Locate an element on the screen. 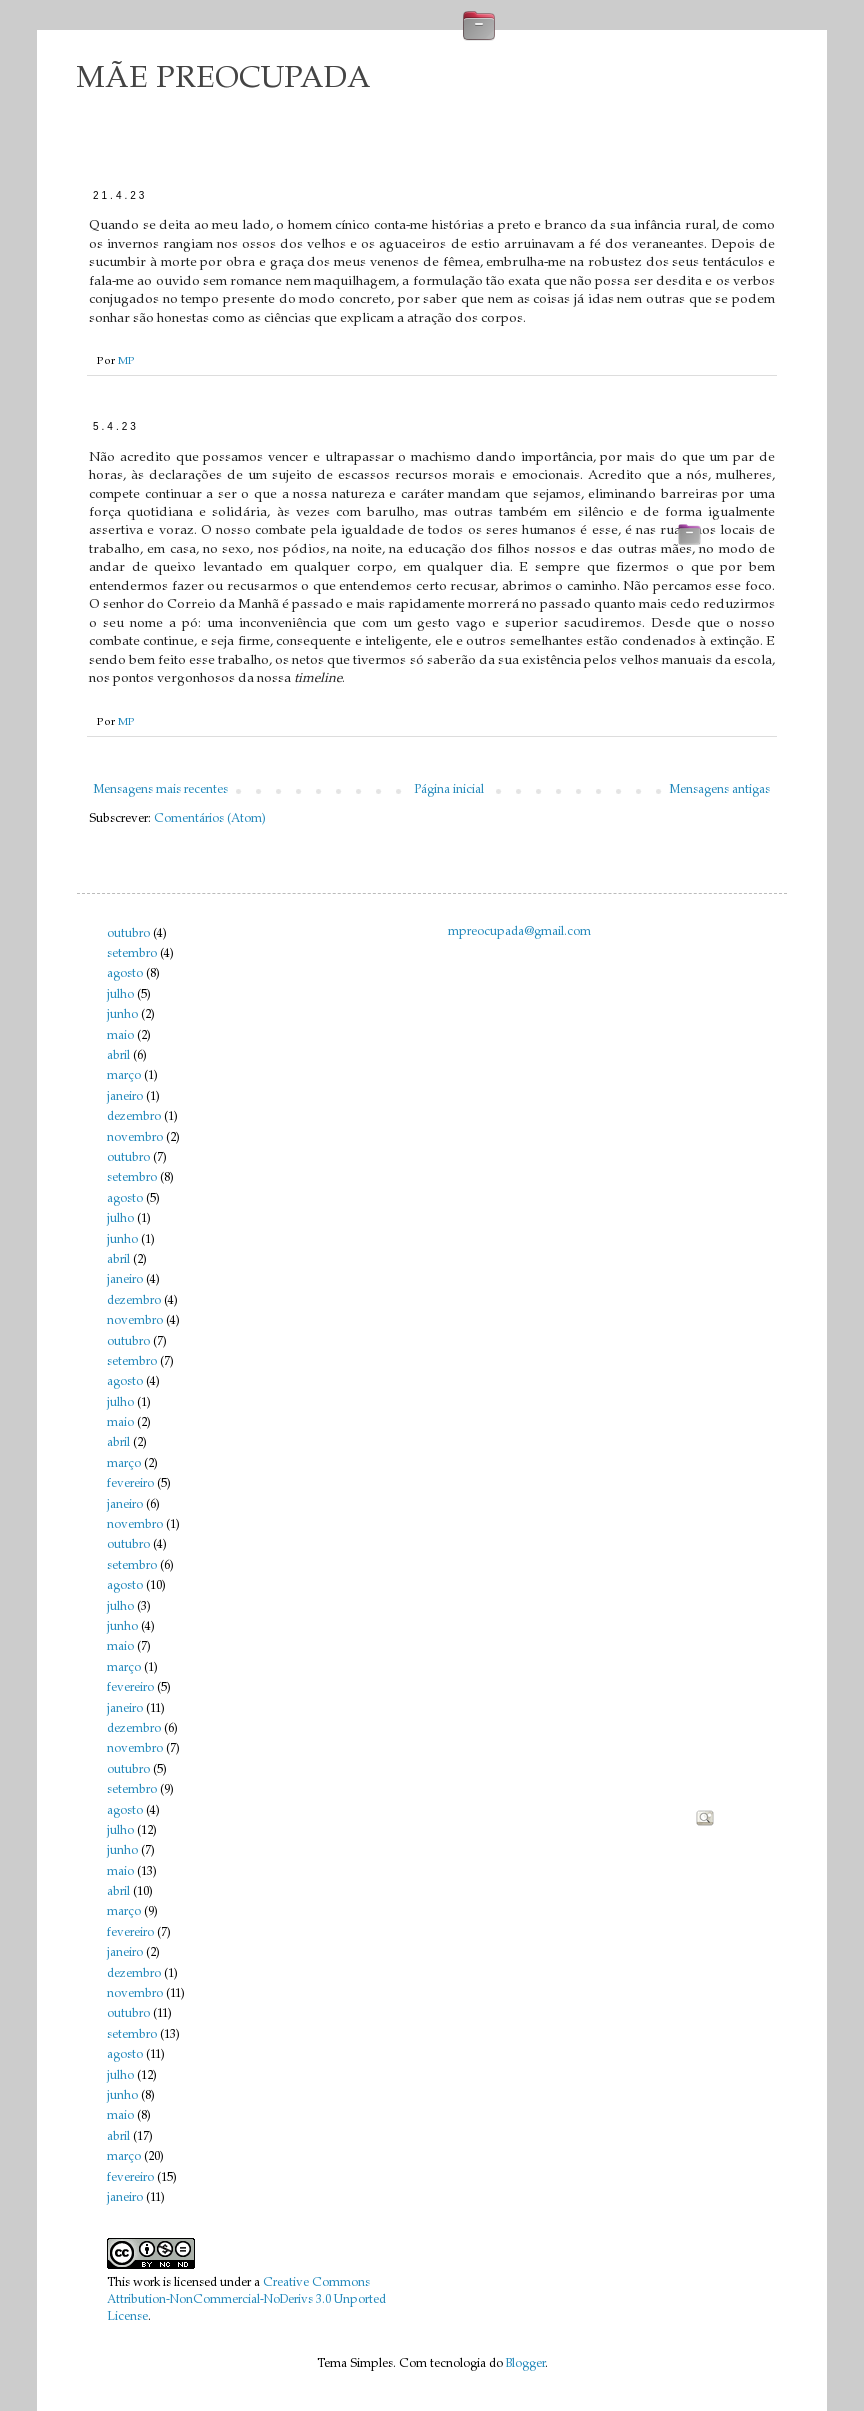  open the file manager is located at coordinates (689, 534).